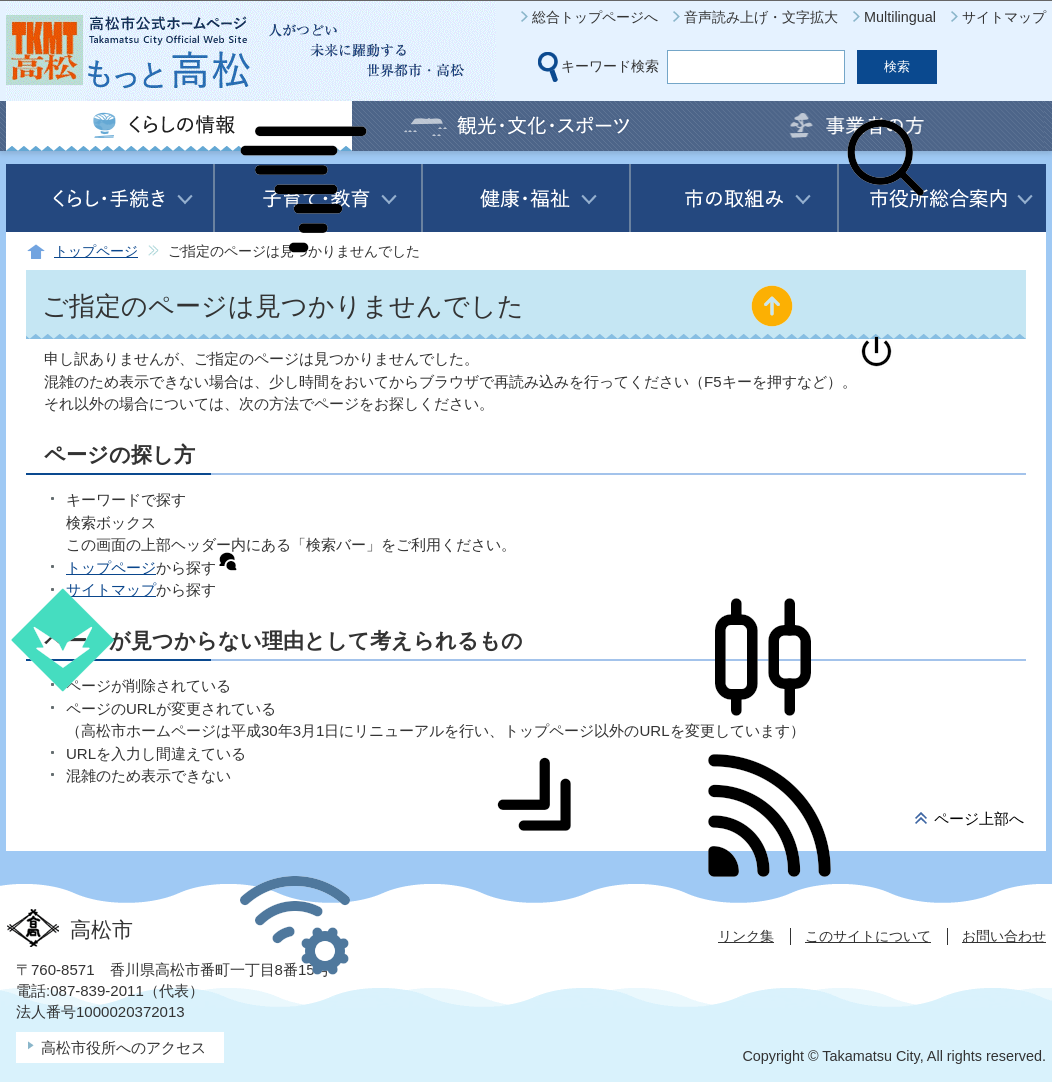 The image size is (1052, 1084). I want to click on move or resize toward bottom-right corner, so click(539, 799).